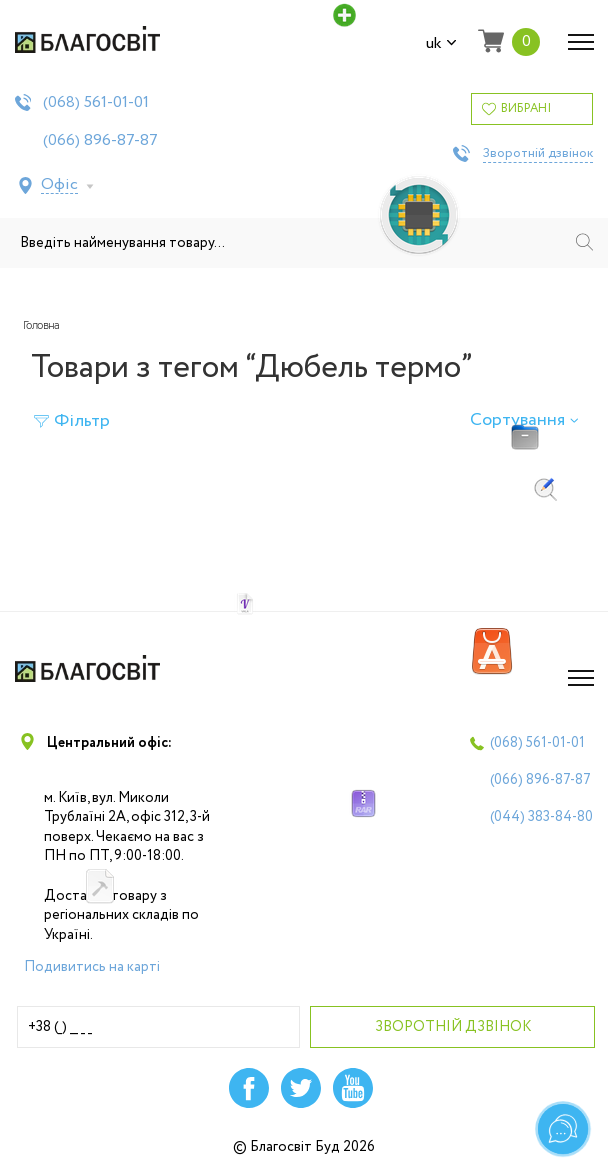 The height and width of the screenshot is (1174, 608). I want to click on open the app center to browse and install applications, so click(492, 651).